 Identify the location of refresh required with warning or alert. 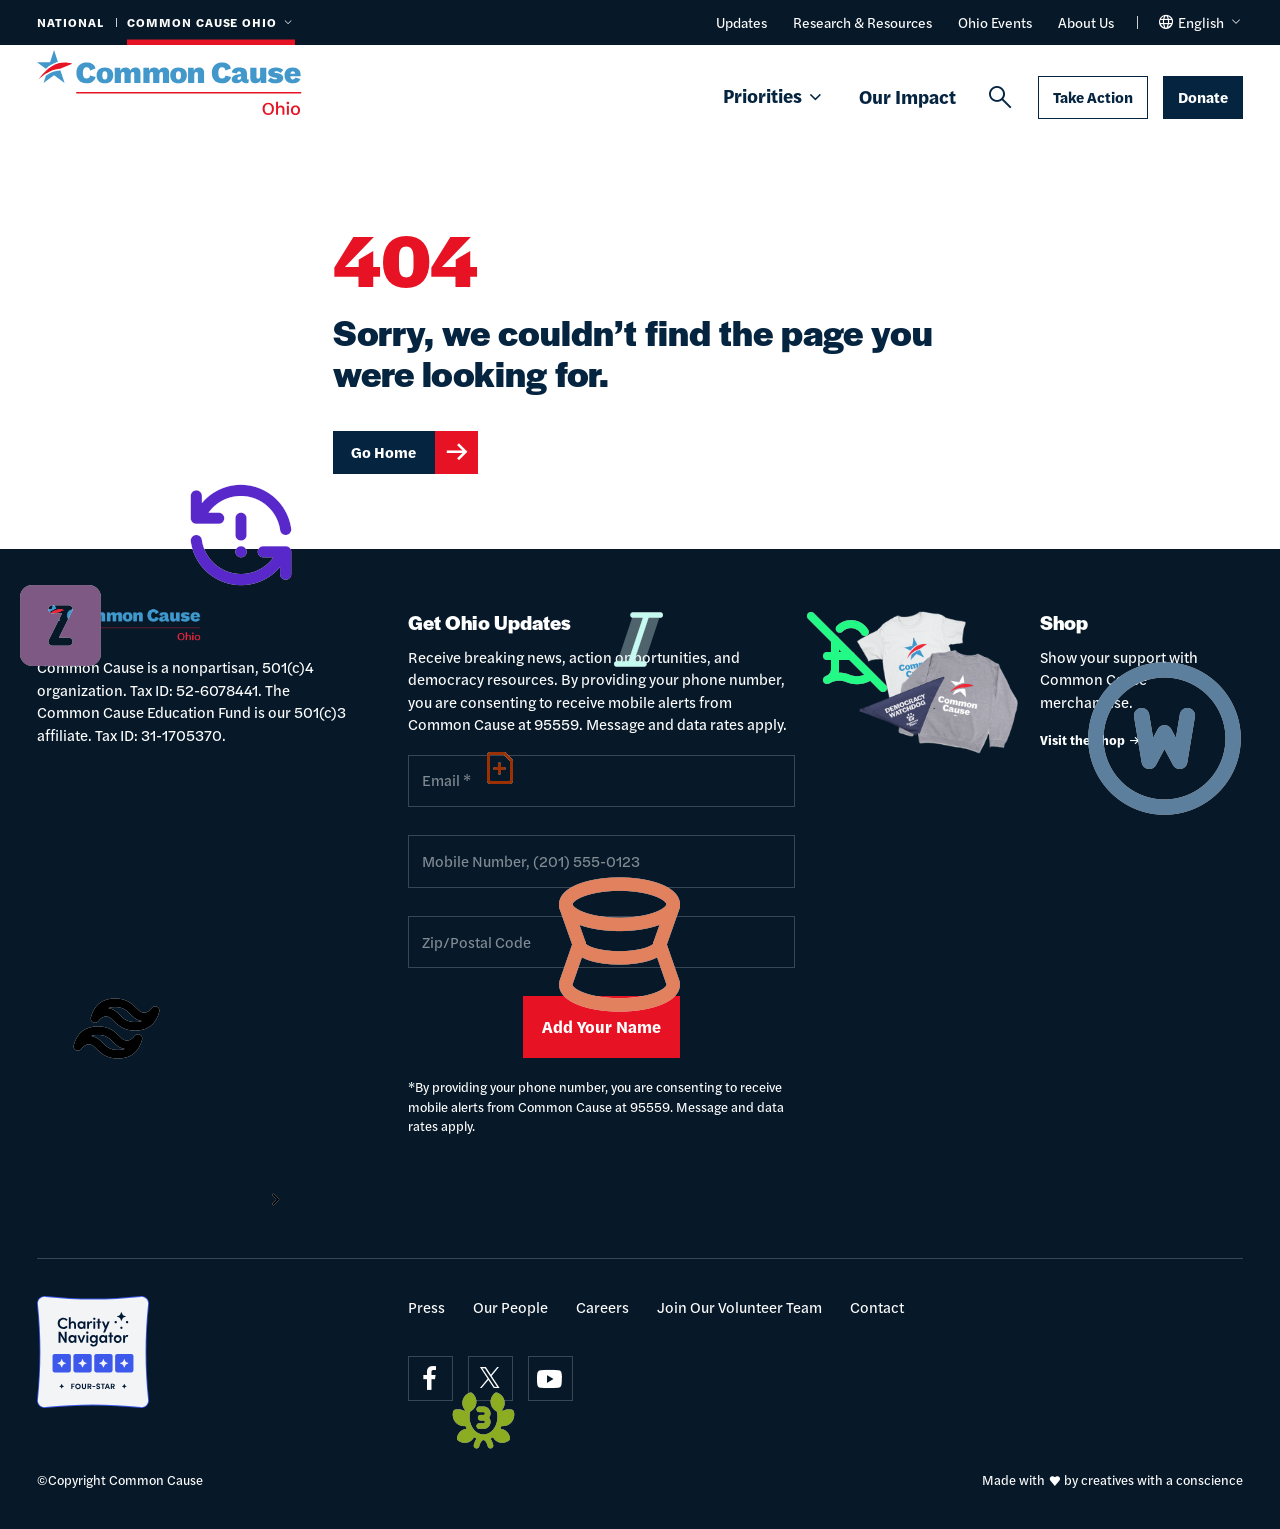
(241, 535).